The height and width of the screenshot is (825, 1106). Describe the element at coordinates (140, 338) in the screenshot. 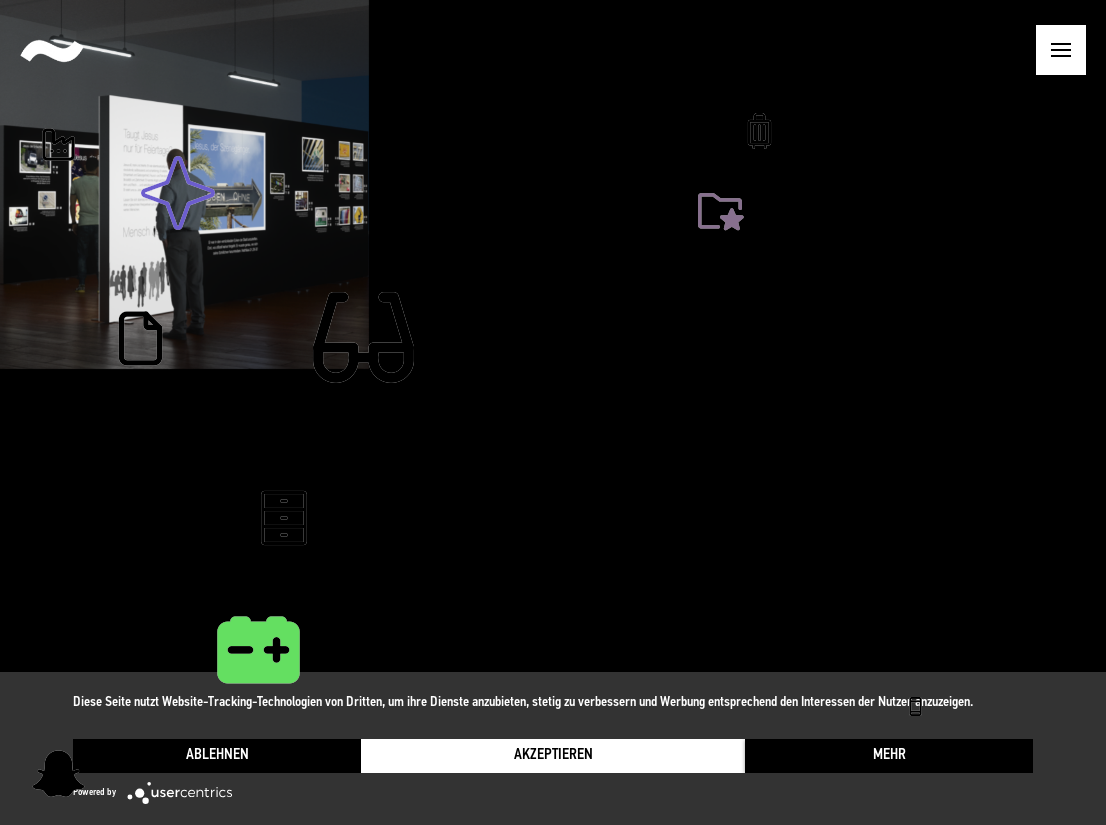

I see `view or open a file` at that location.